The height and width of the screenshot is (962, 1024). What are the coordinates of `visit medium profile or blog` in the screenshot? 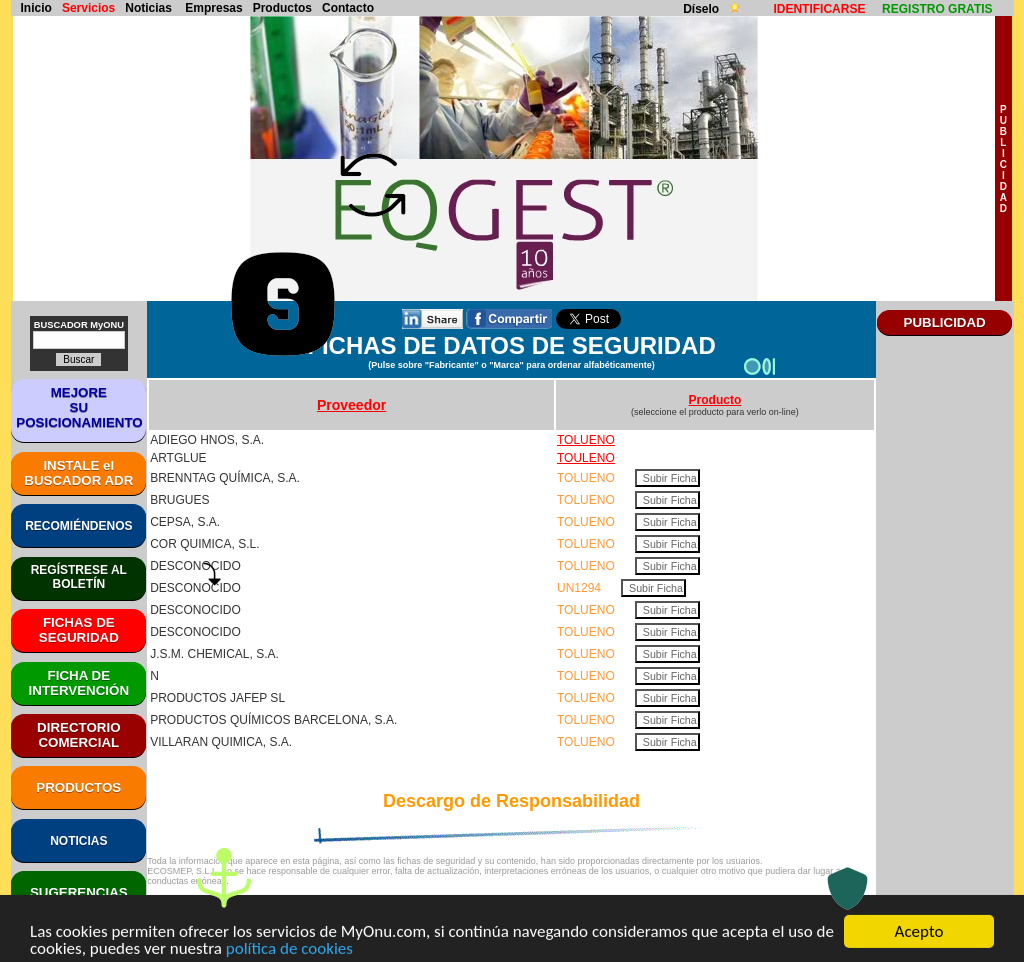 It's located at (759, 366).